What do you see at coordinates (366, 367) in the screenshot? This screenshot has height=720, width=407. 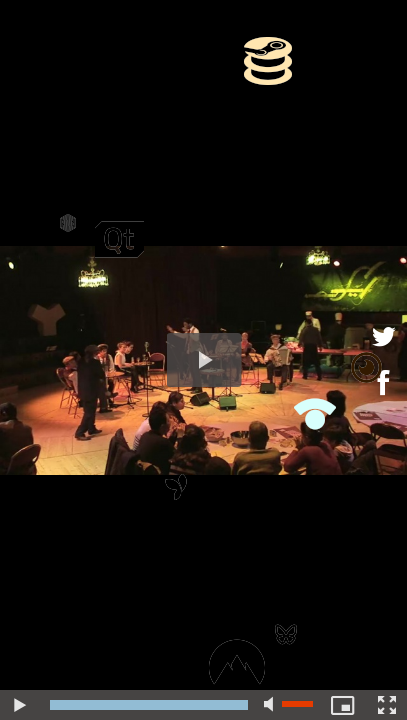 I see `view or preview content` at bounding box center [366, 367].